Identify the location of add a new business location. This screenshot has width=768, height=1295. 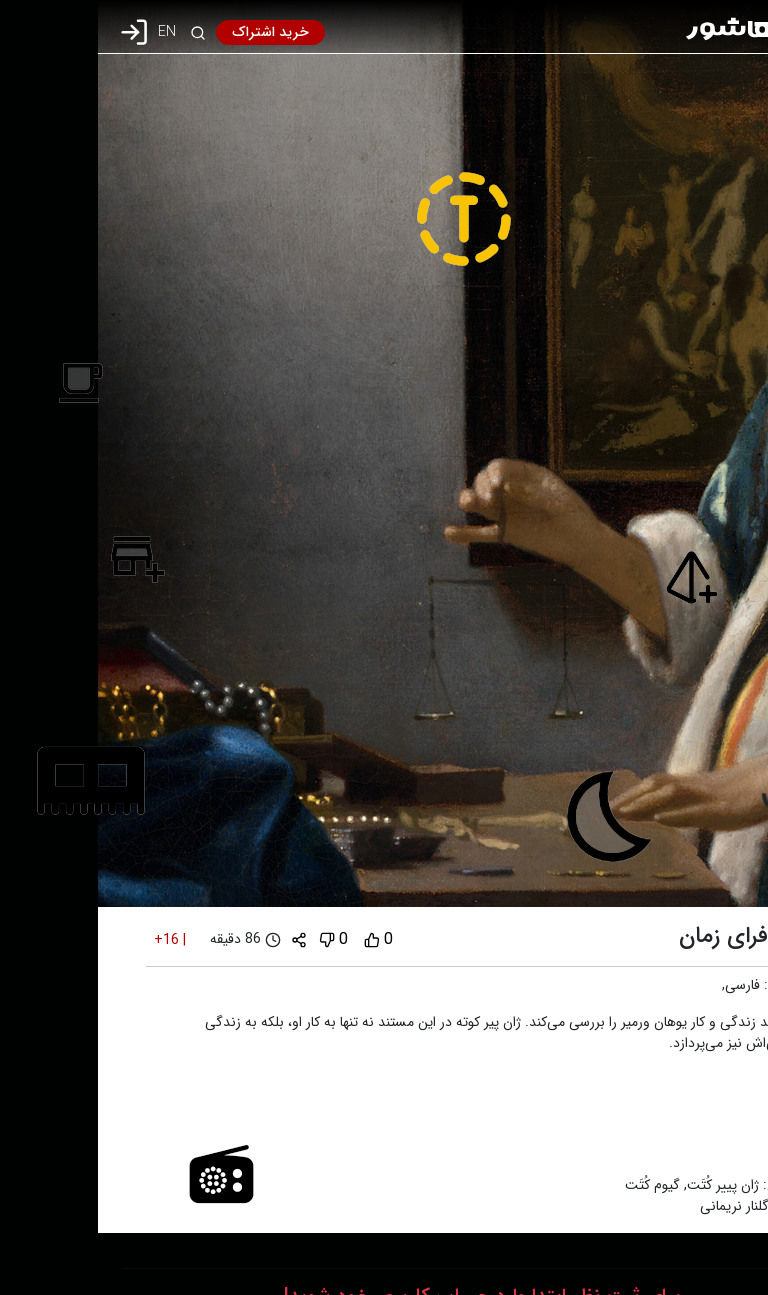
(138, 556).